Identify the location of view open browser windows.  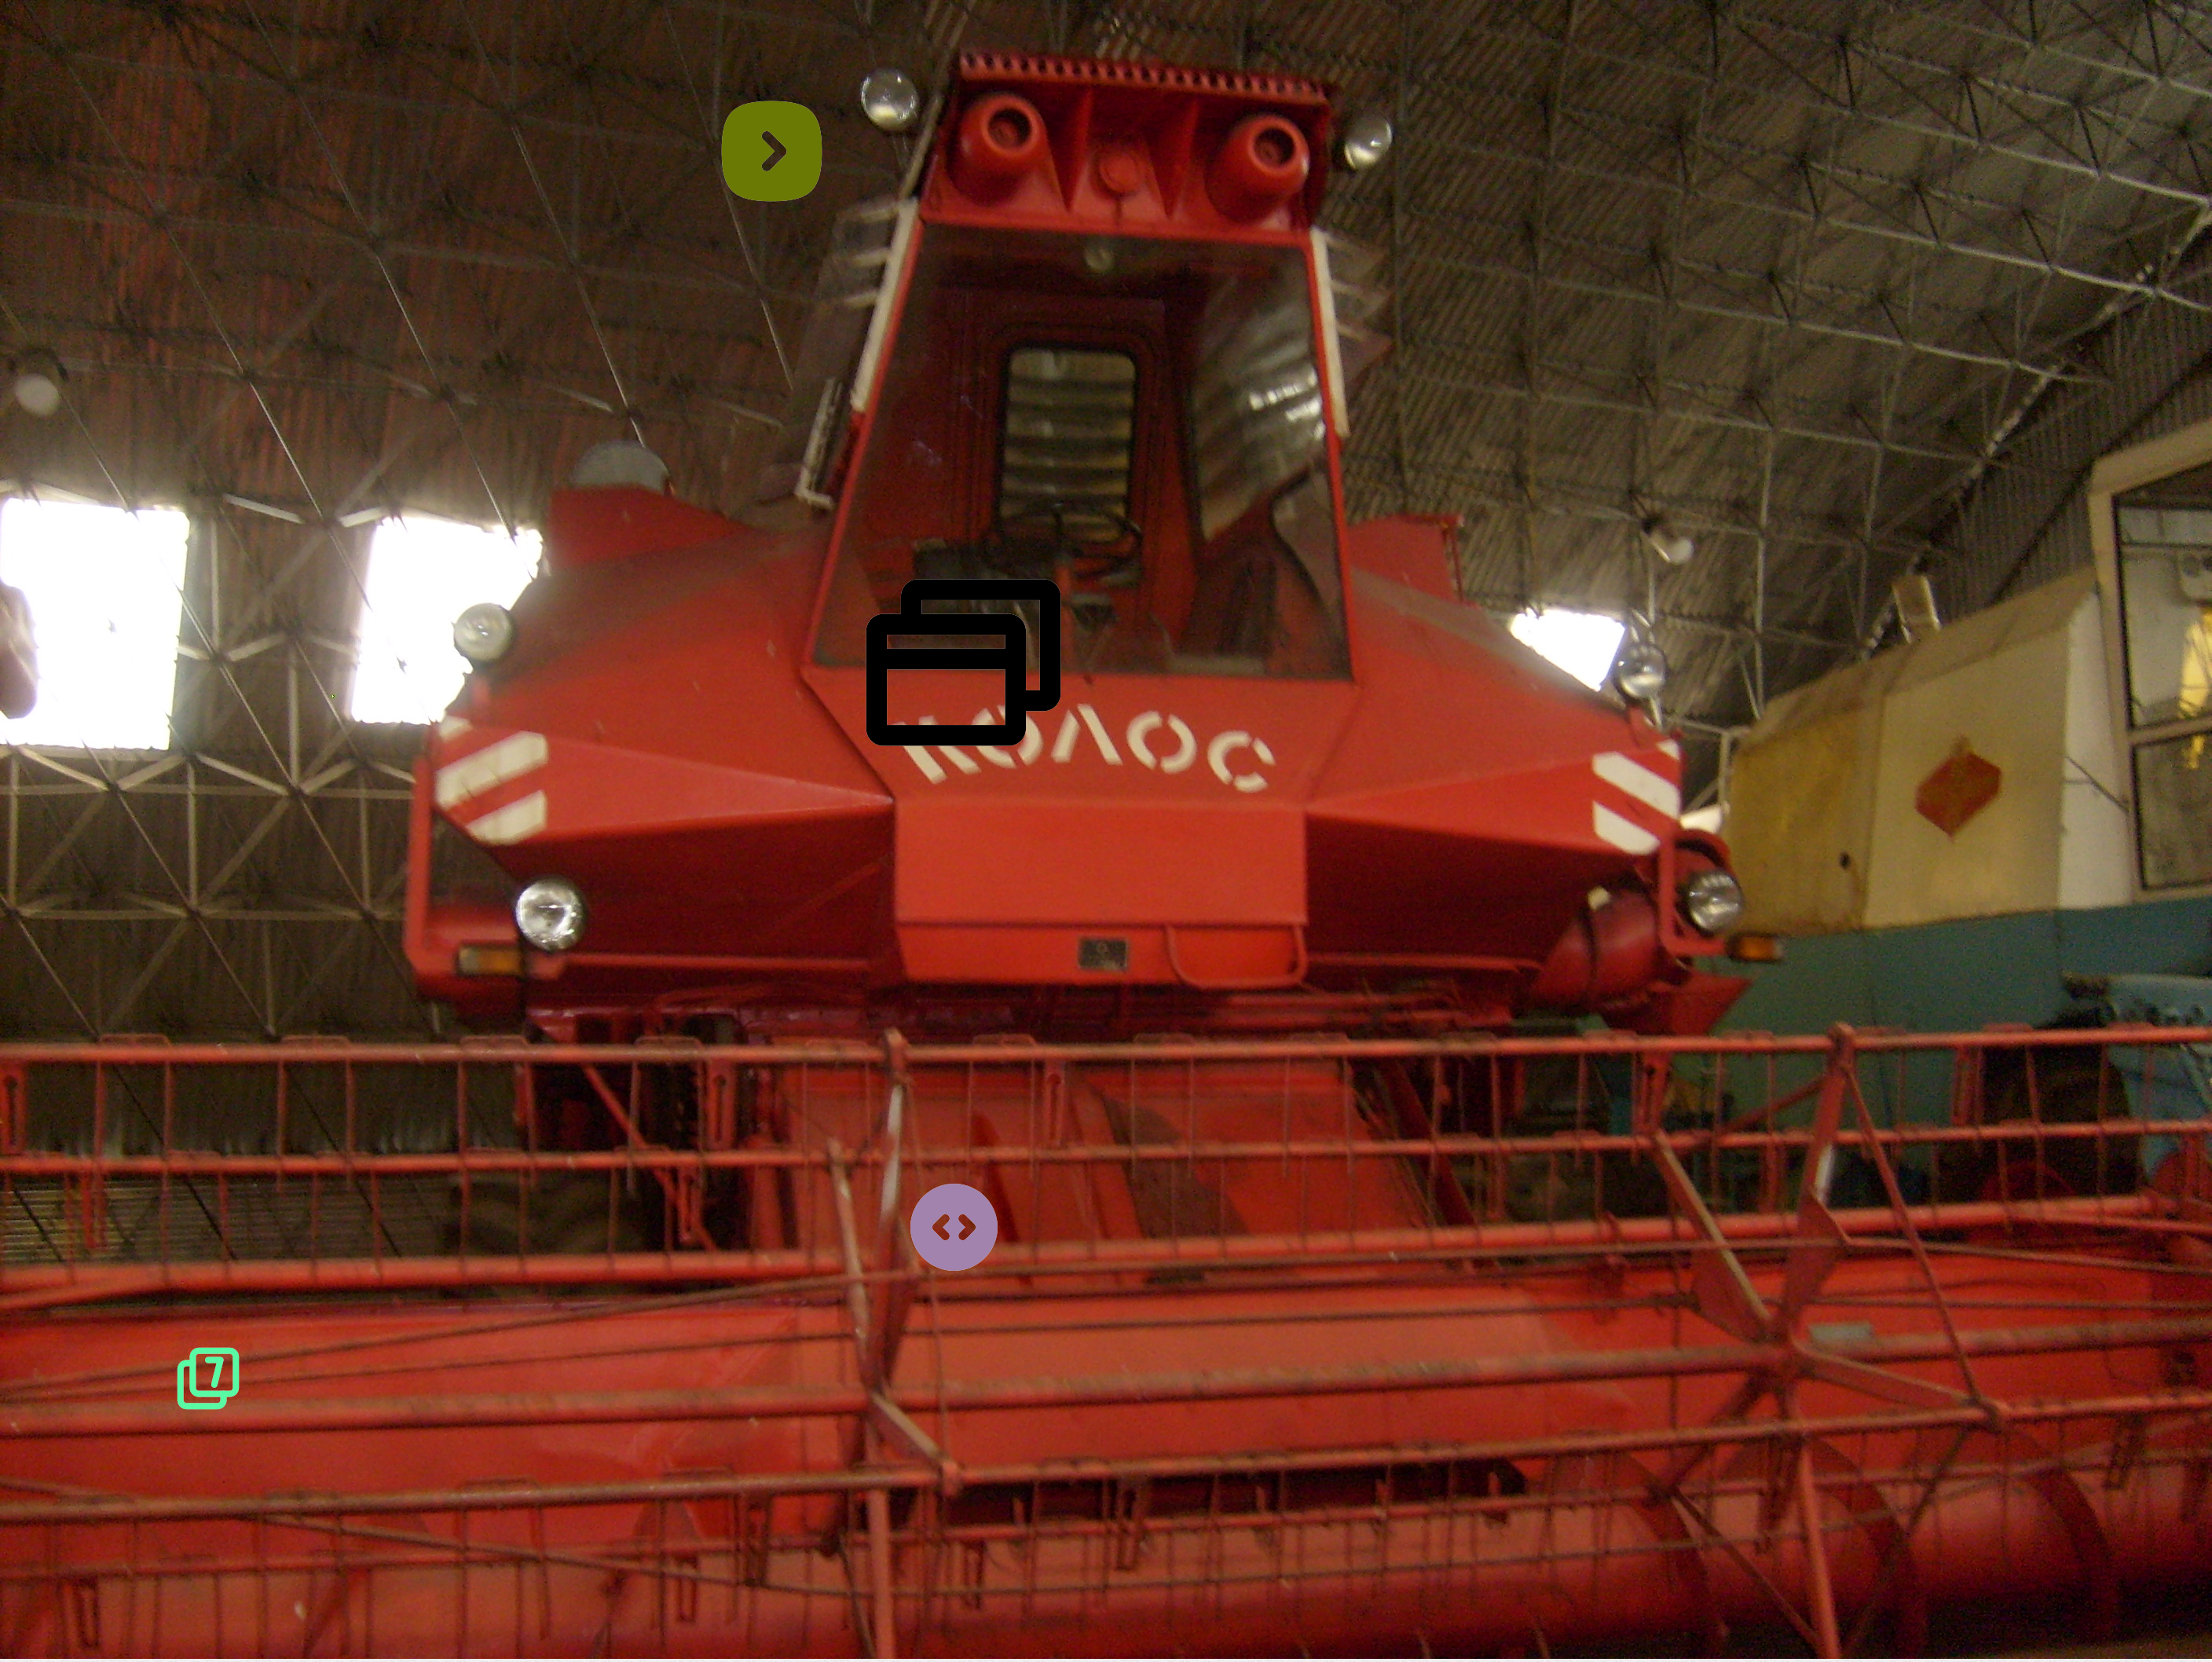
(963, 662).